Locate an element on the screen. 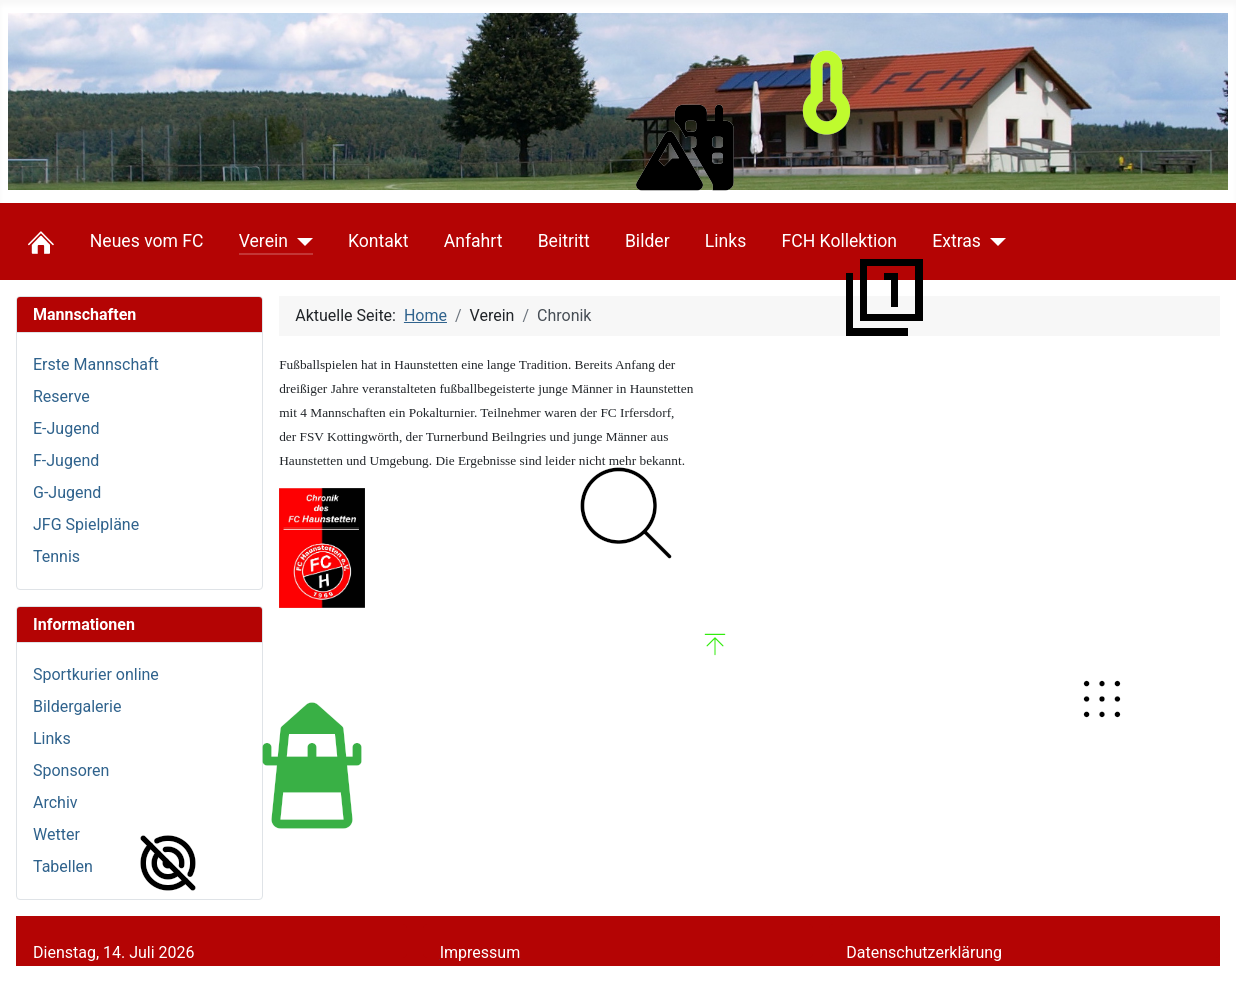 The width and height of the screenshot is (1236, 997). open app drawer or launcher is located at coordinates (1102, 699).